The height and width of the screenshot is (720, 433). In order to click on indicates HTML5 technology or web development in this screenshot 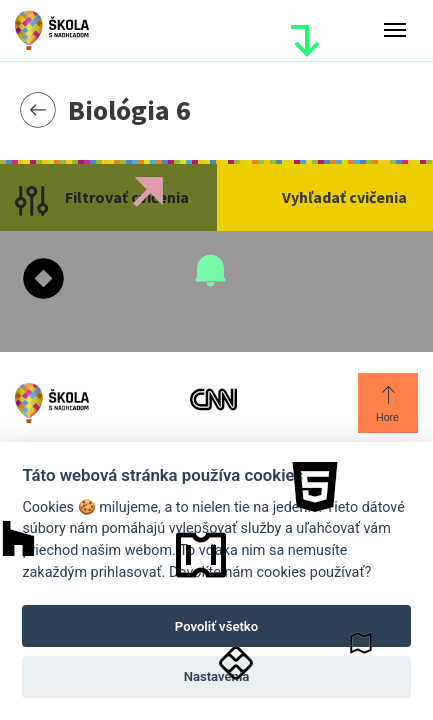, I will do `click(315, 487)`.